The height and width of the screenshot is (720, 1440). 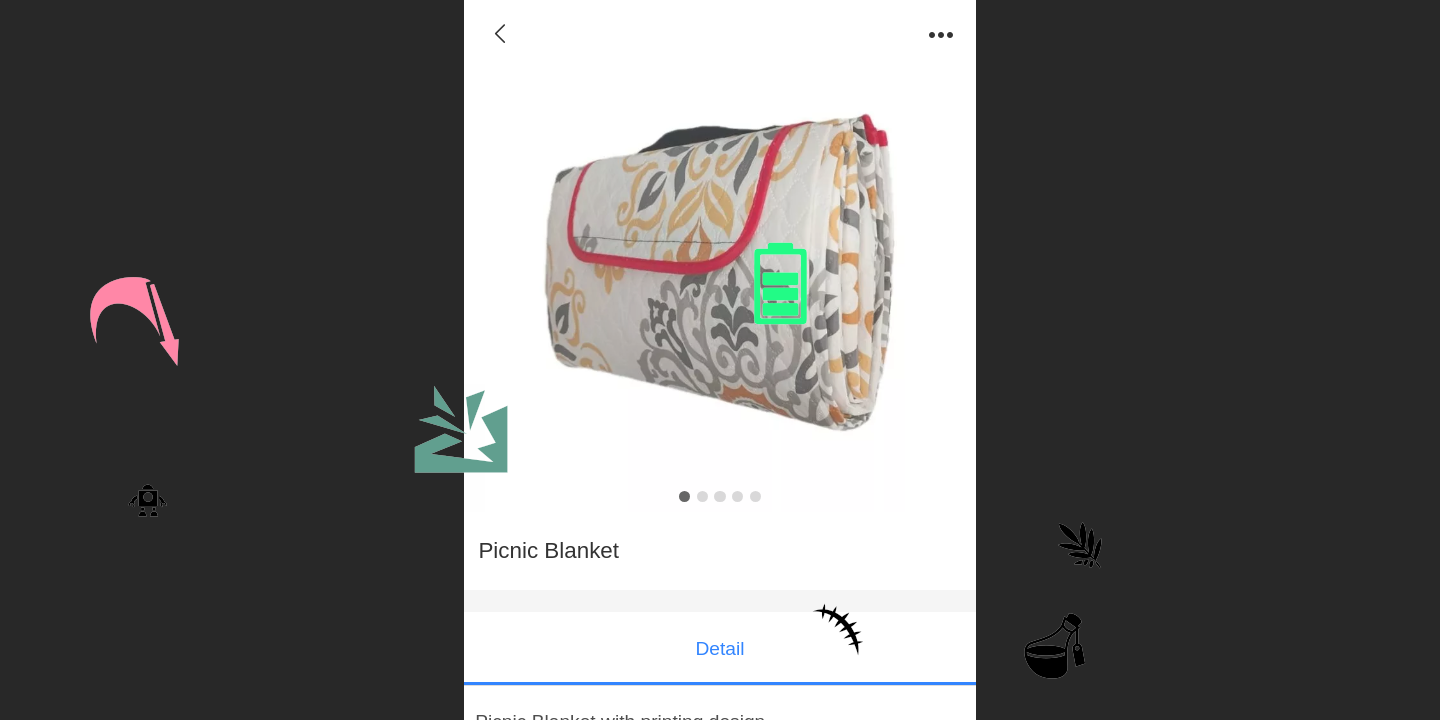 I want to click on indicates battery level at 75% charge, so click(x=780, y=283).